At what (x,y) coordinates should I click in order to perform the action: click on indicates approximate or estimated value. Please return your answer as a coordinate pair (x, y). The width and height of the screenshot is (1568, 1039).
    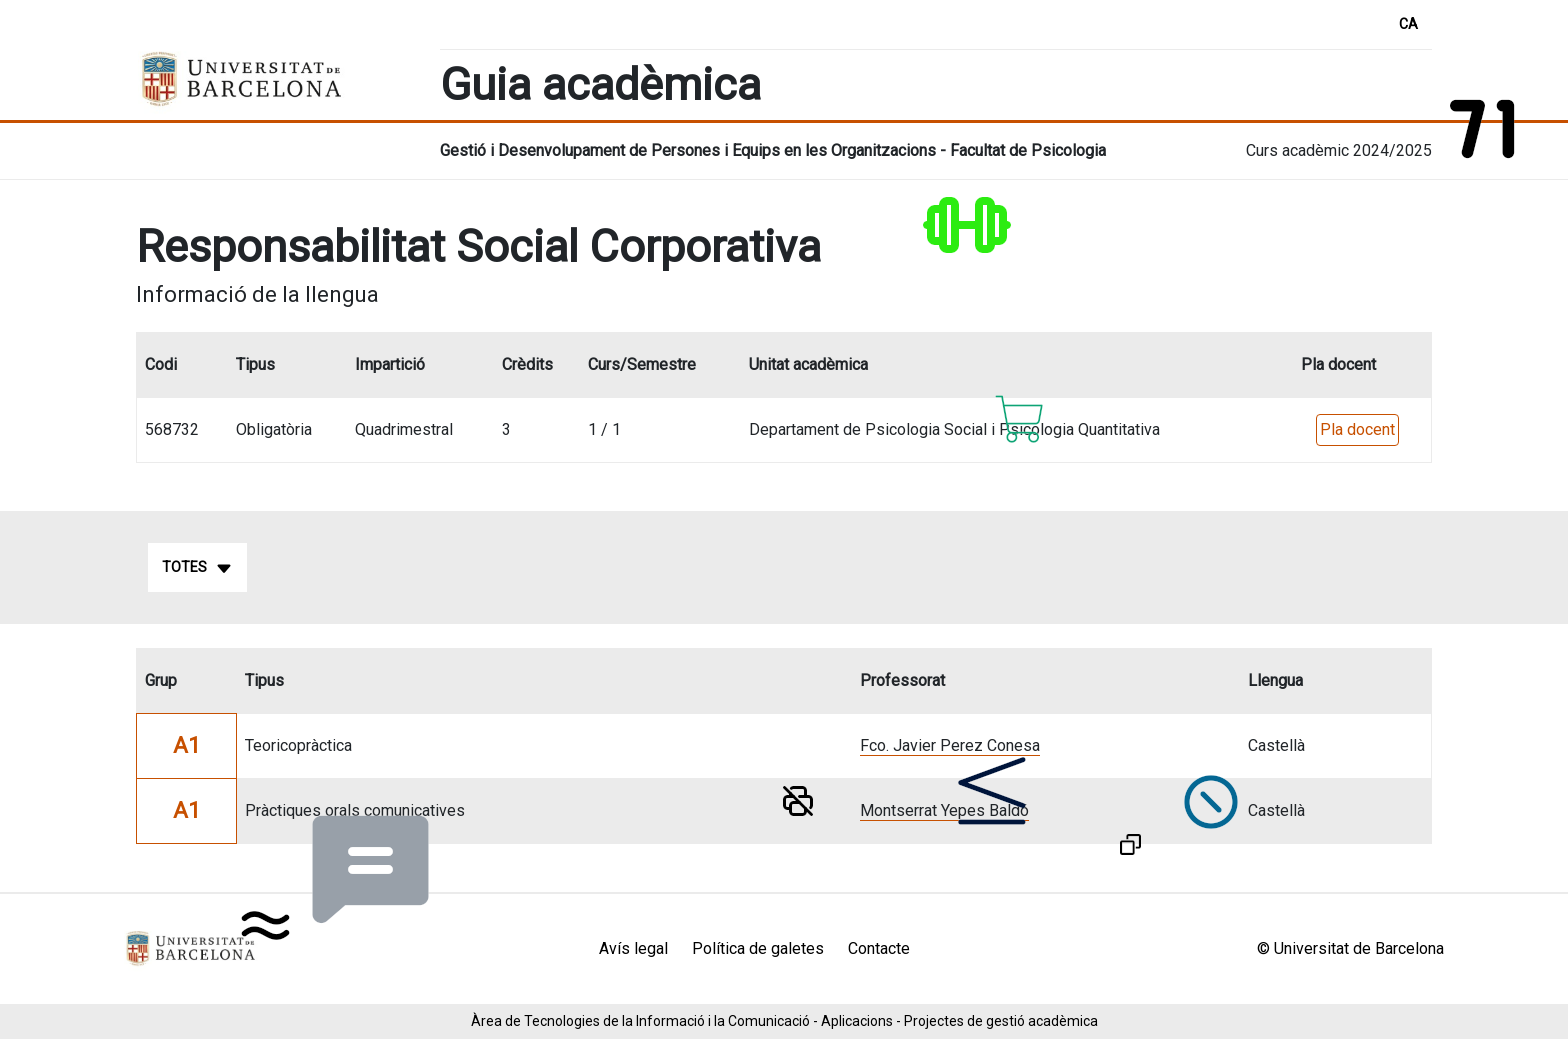
    Looking at the image, I should click on (265, 925).